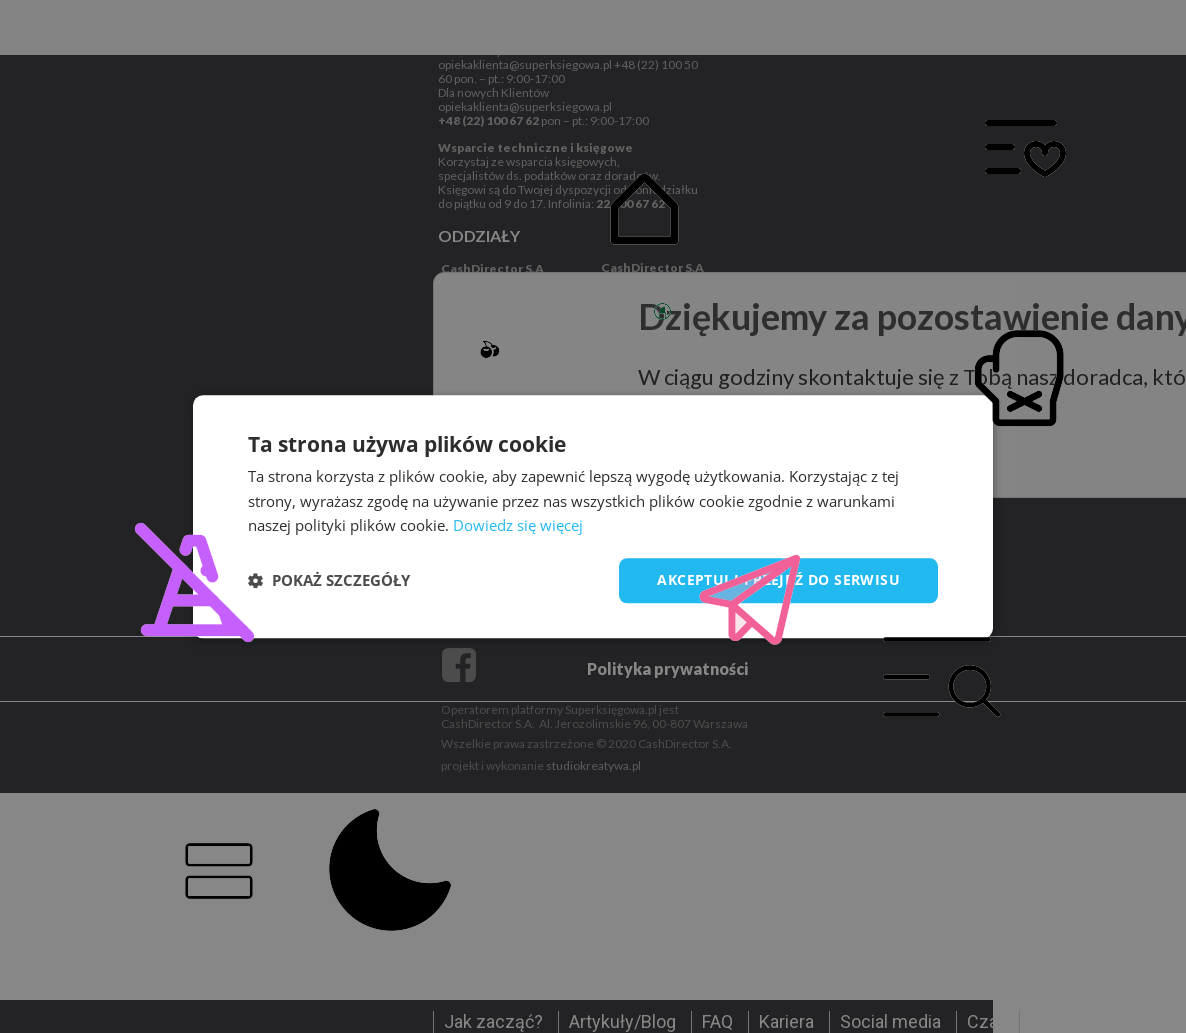 This screenshot has width=1186, height=1033. What do you see at coordinates (1021, 380) in the screenshot?
I see `access boxing or martial arts content` at bounding box center [1021, 380].